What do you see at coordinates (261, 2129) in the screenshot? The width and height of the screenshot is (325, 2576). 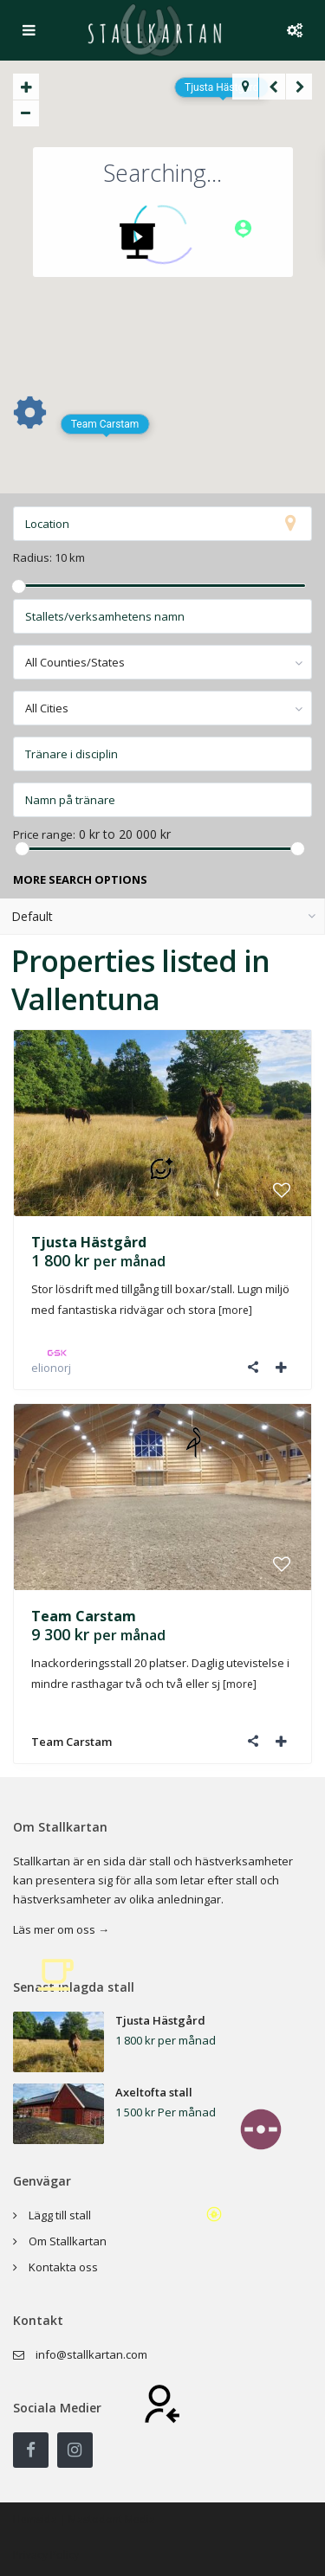 I see `gradienter app logo` at bounding box center [261, 2129].